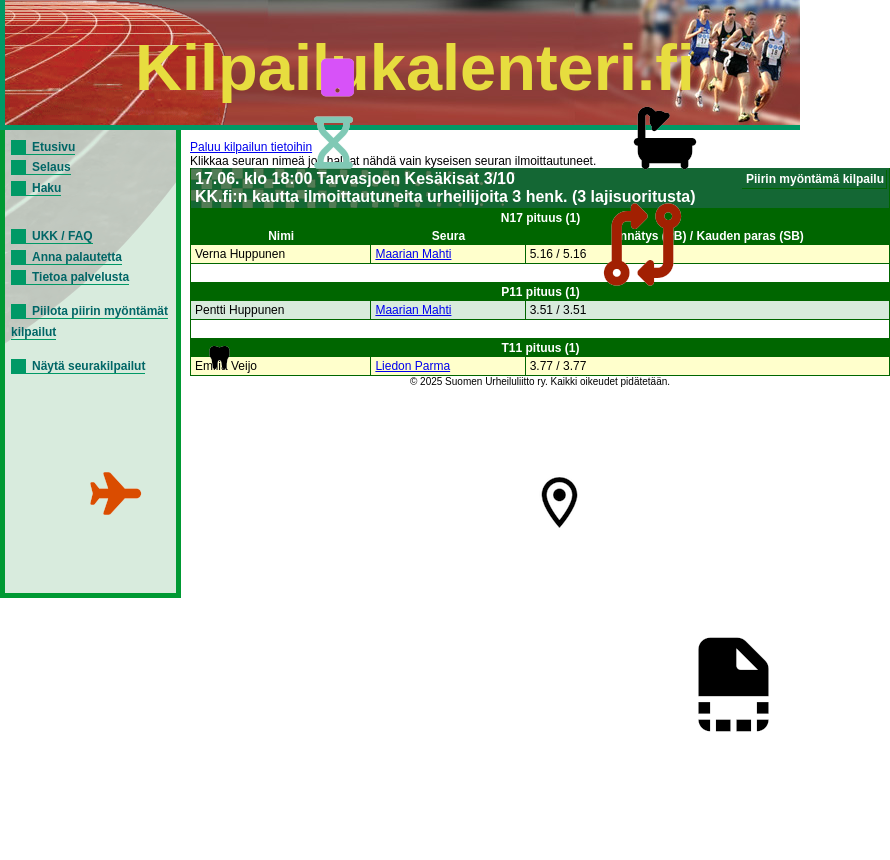  What do you see at coordinates (219, 357) in the screenshot?
I see `access dental or oral health information` at bounding box center [219, 357].